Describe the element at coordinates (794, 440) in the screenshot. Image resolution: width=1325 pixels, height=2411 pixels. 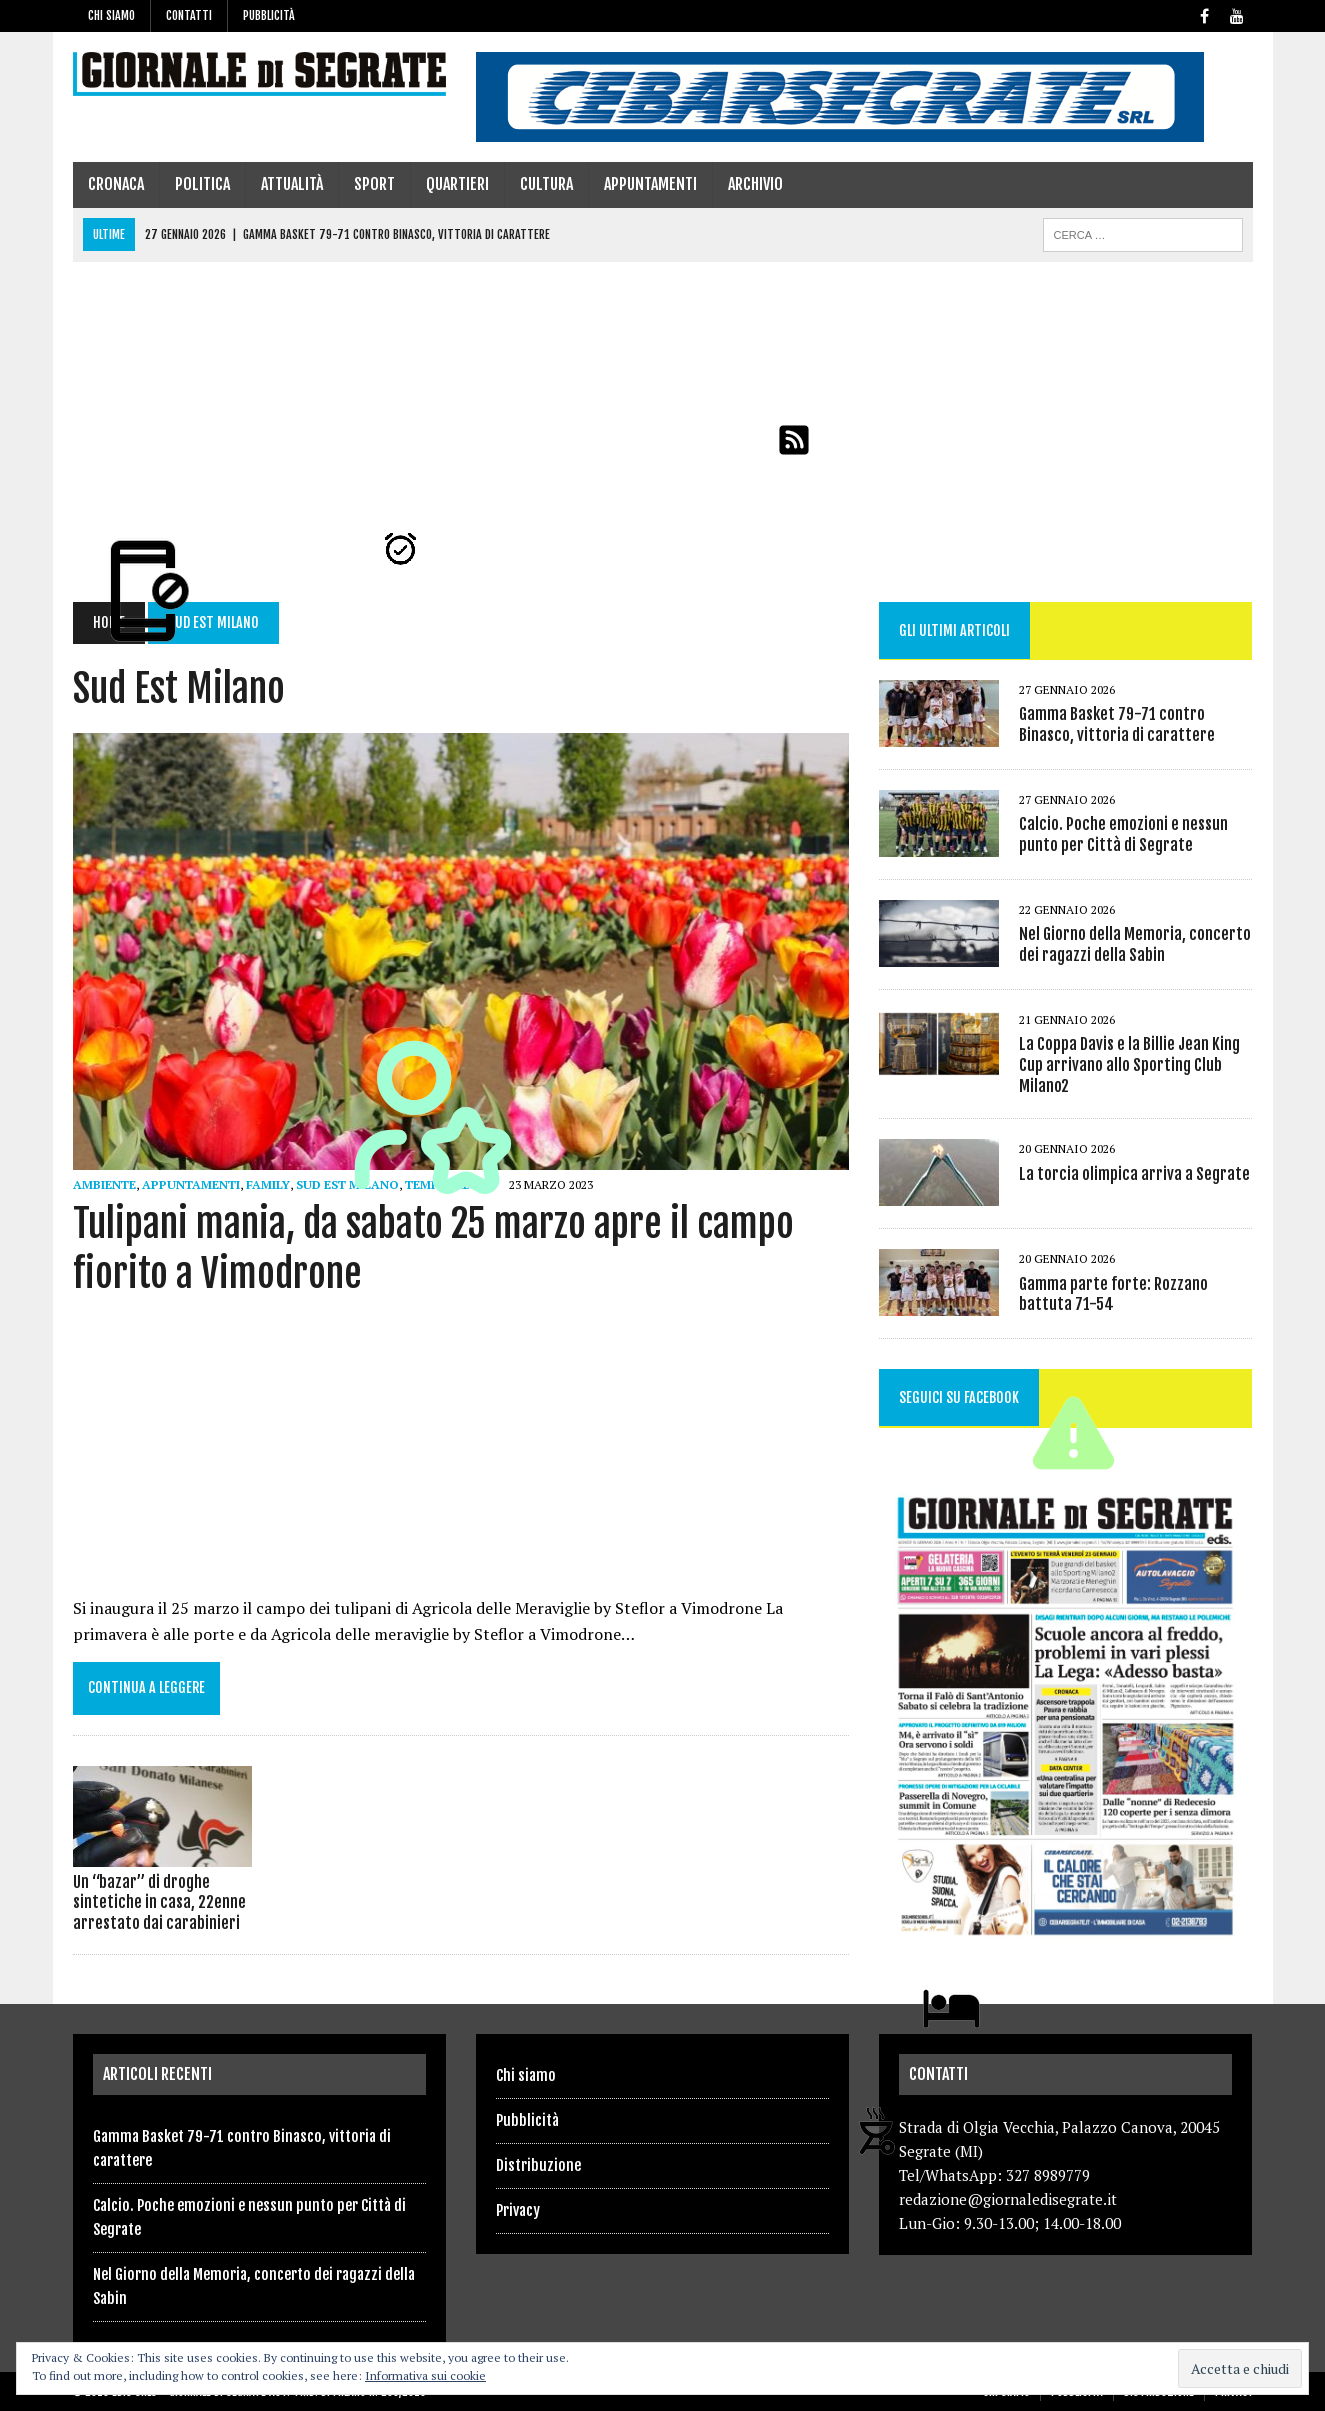
I see `subscribe to RSS feed` at that location.